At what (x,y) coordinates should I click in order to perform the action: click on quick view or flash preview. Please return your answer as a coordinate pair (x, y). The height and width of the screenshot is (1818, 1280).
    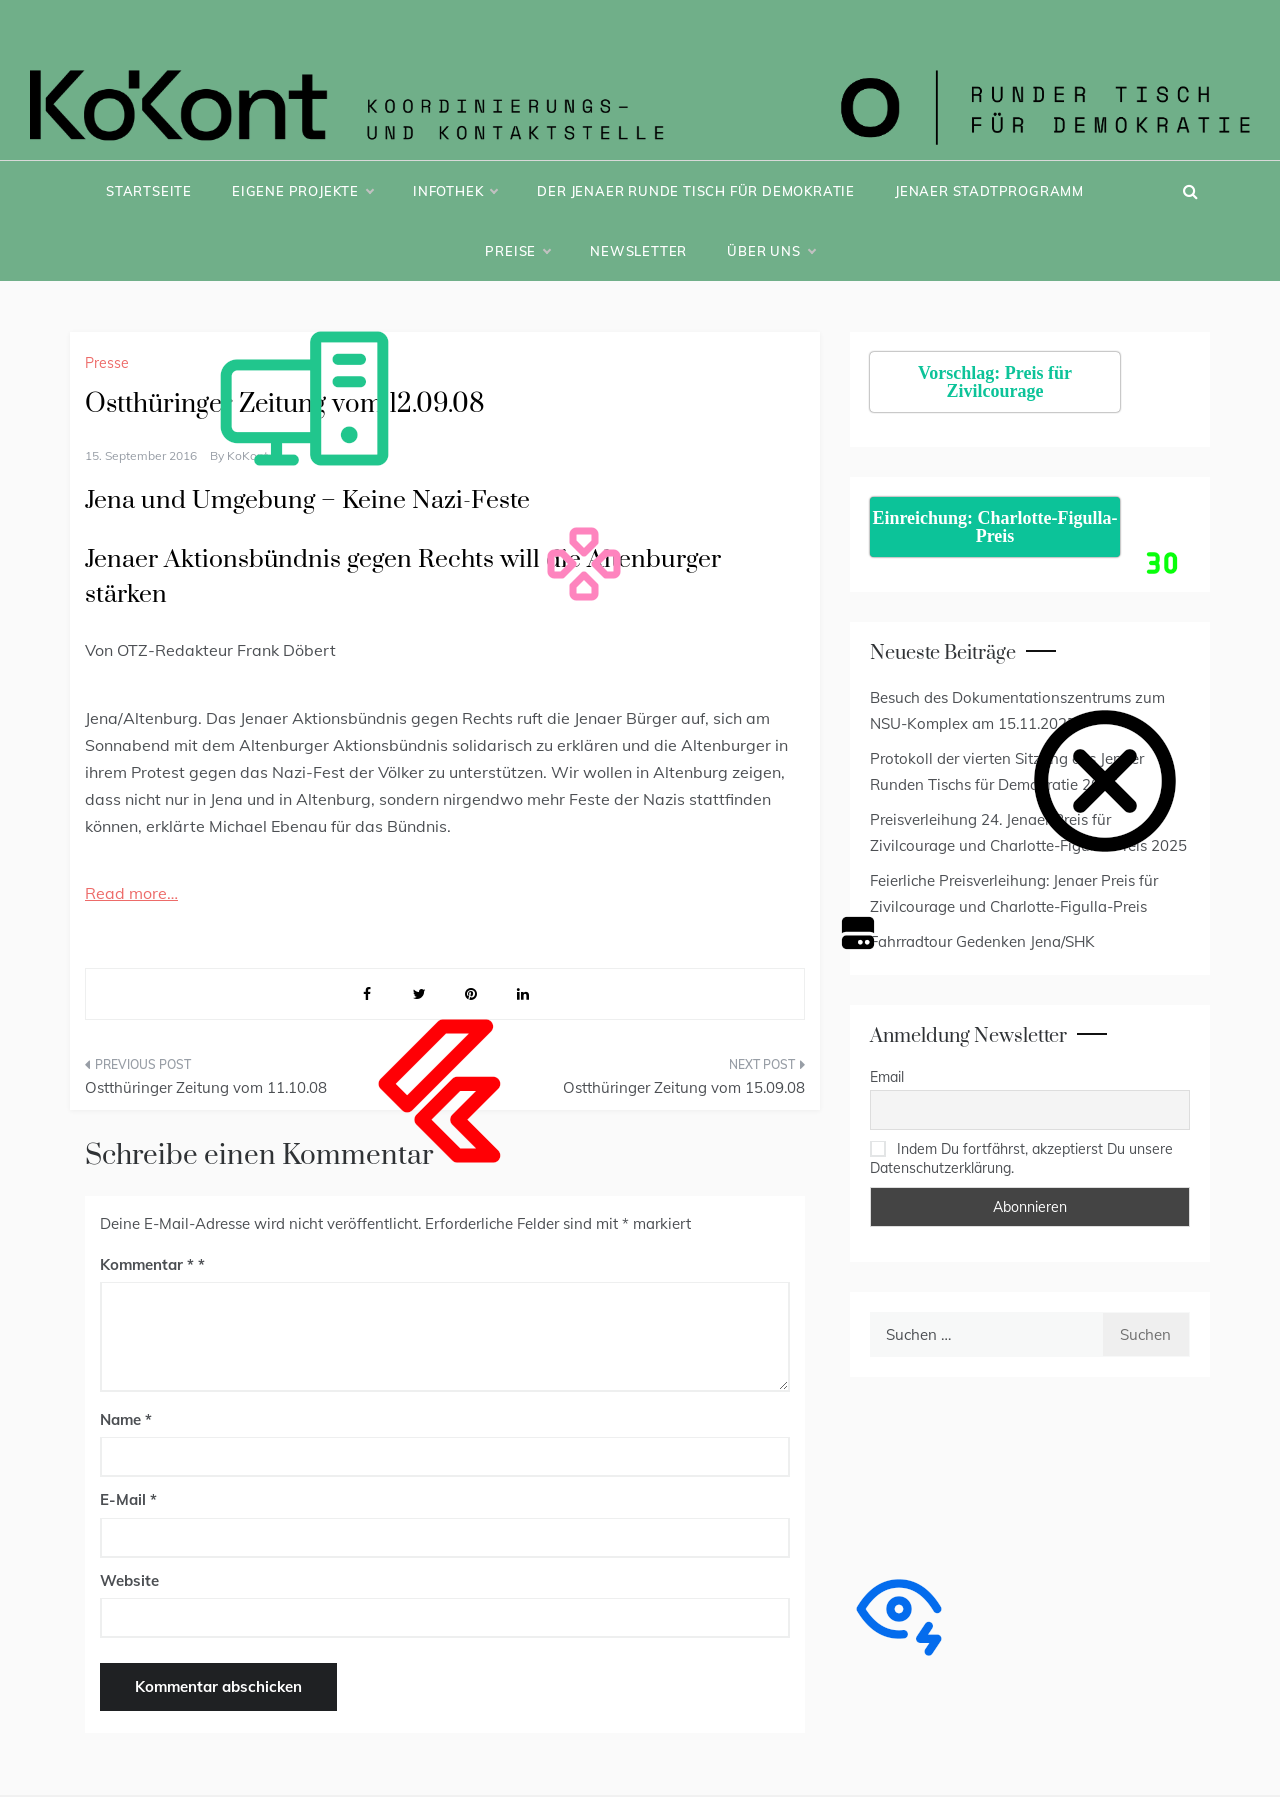
    Looking at the image, I should click on (899, 1609).